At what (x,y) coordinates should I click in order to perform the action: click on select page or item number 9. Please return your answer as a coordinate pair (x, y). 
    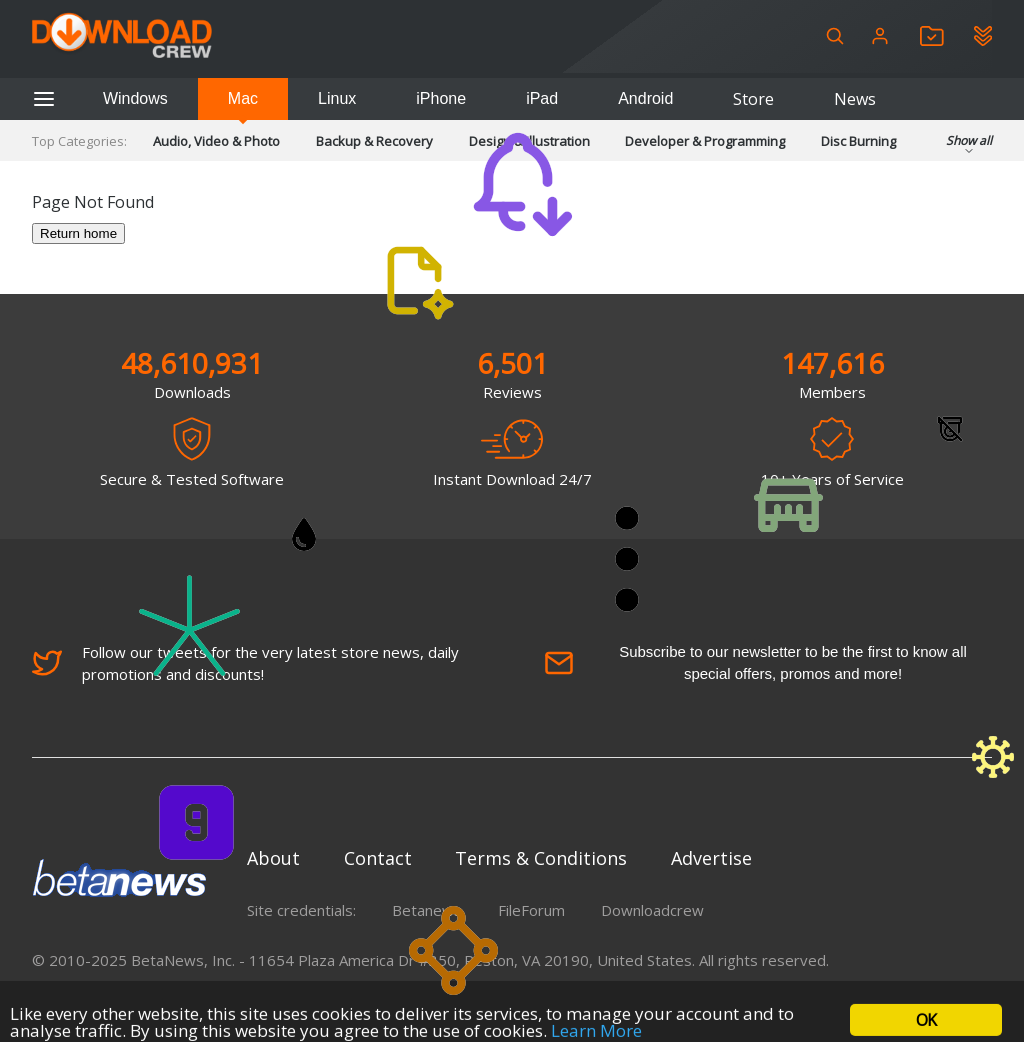
    Looking at the image, I should click on (196, 822).